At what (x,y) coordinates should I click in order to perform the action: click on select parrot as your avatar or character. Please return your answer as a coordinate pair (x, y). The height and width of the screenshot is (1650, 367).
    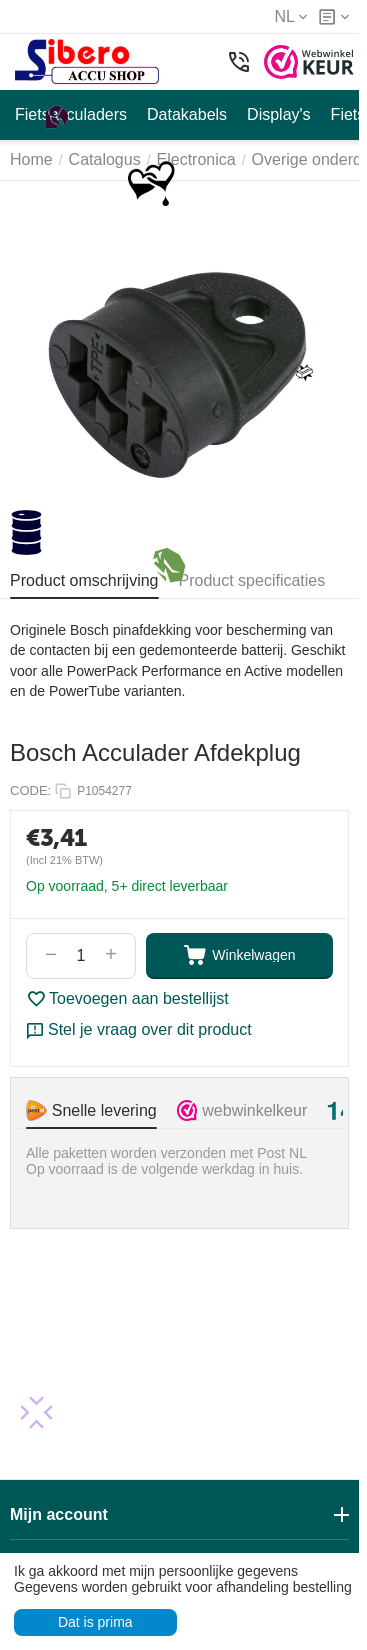
    Looking at the image, I should click on (57, 117).